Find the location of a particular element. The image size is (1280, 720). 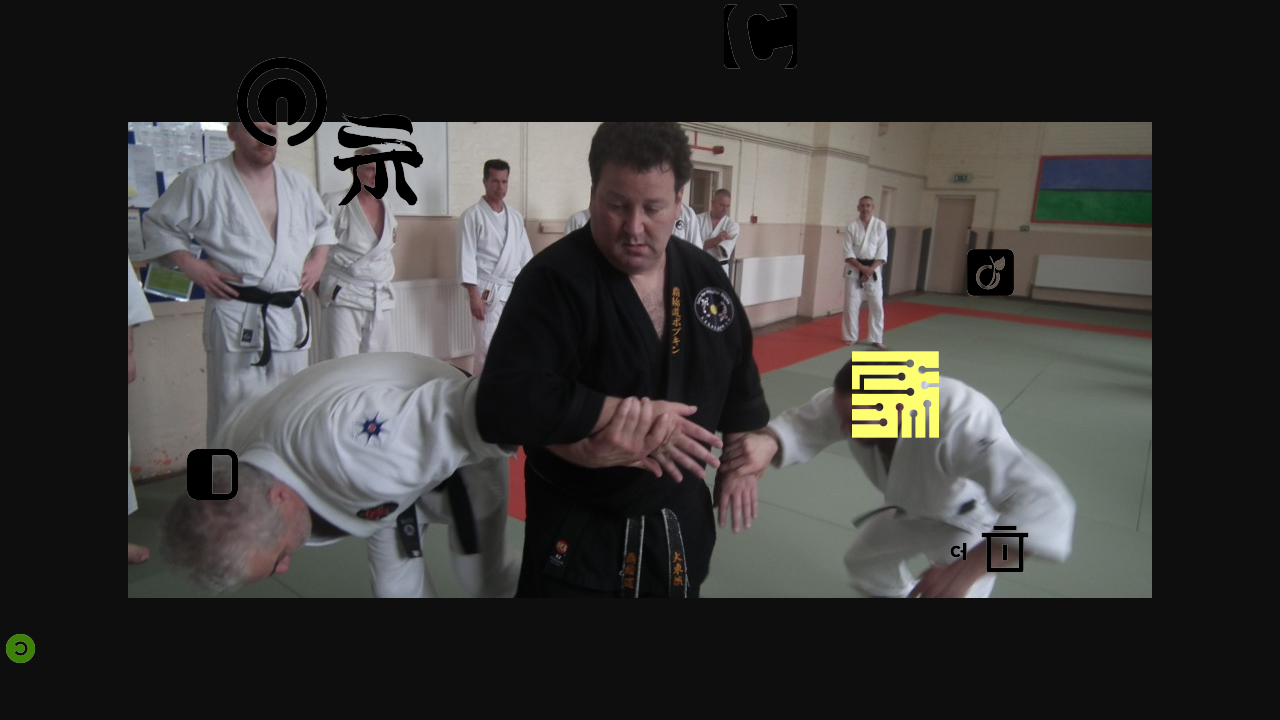

open shikimori anime tracking app is located at coordinates (378, 159).